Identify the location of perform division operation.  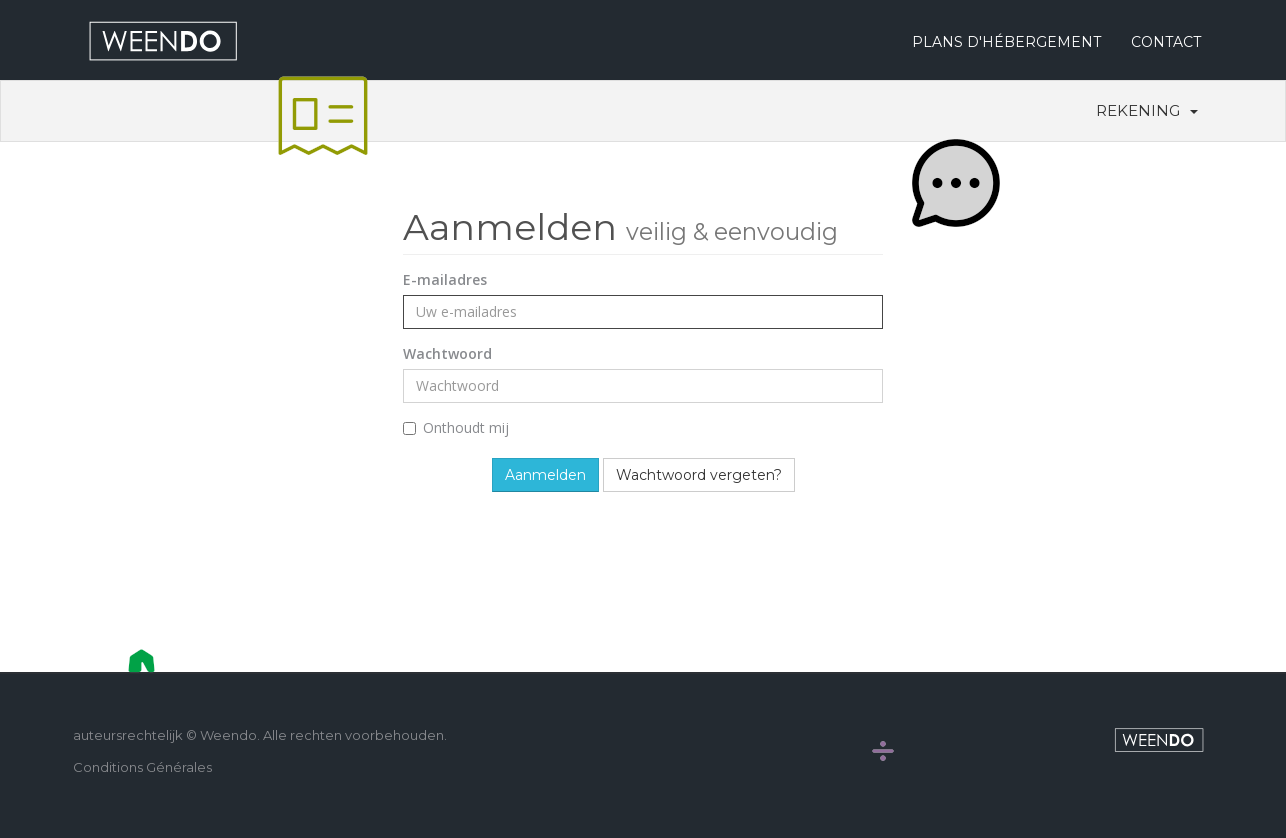
(883, 751).